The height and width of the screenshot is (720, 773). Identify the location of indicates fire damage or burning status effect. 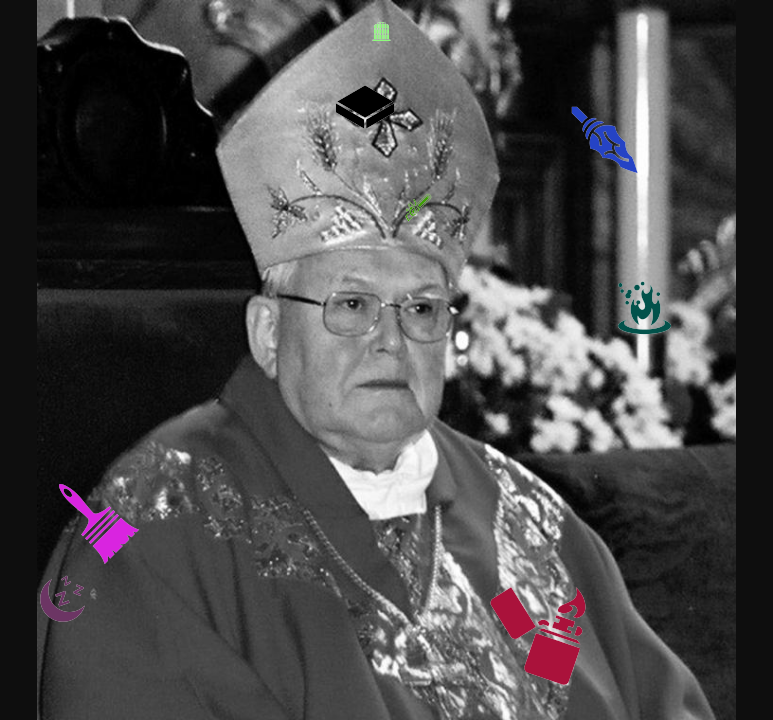
(644, 307).